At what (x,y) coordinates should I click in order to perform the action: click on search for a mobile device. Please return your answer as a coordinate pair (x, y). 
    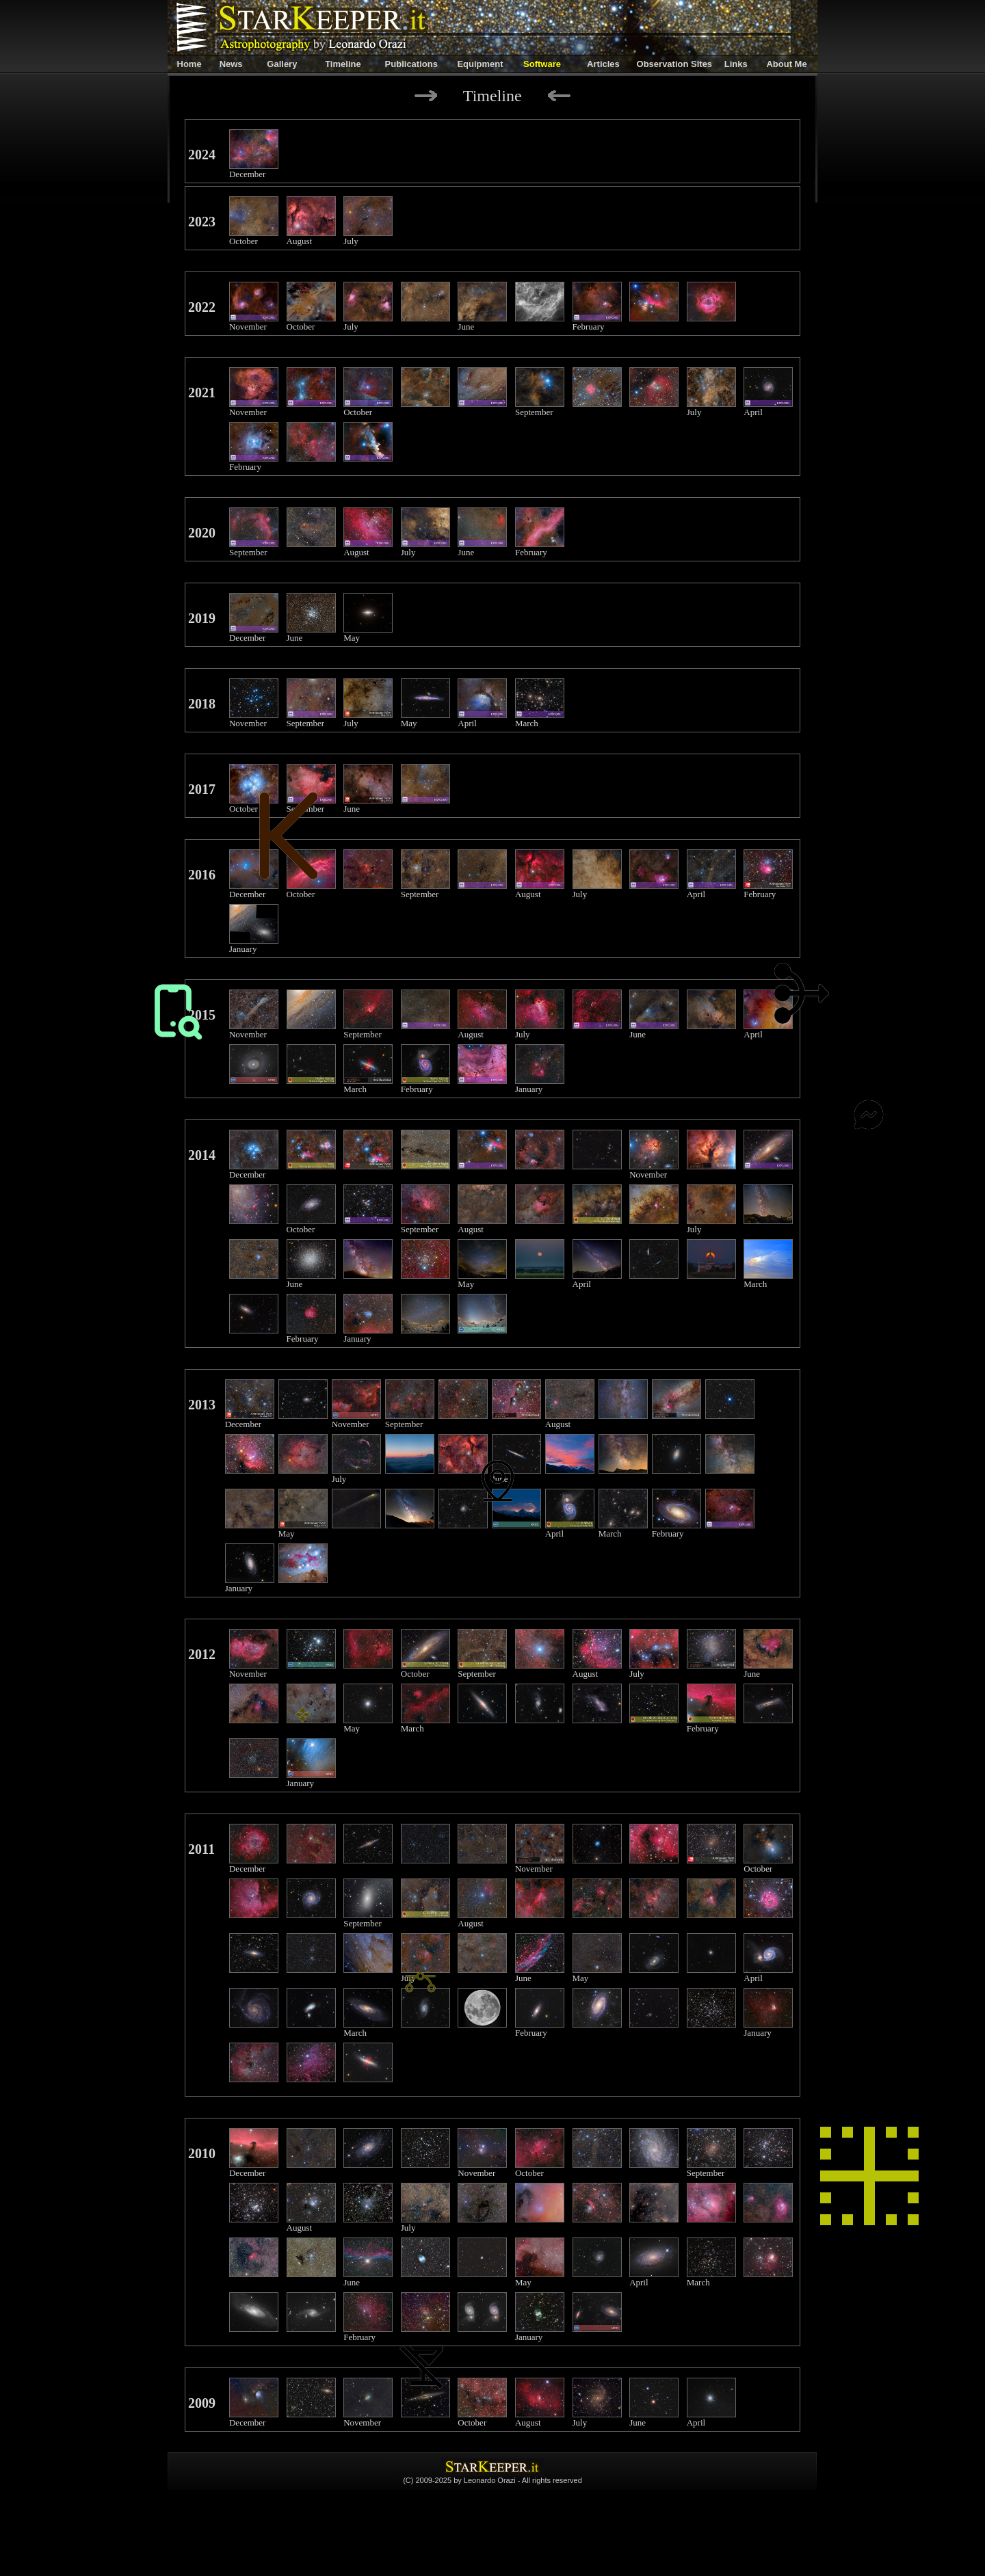
    Looking at the image, I should click on (173, 1011).